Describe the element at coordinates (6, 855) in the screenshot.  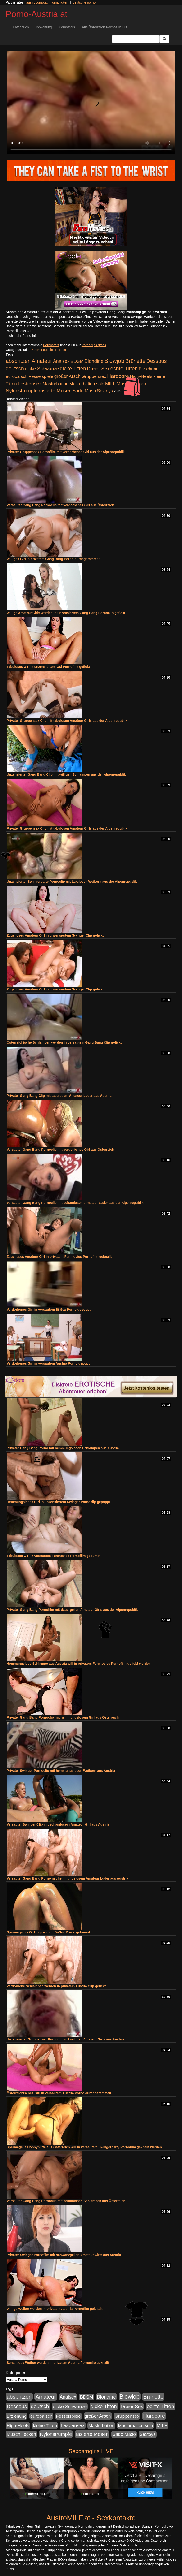
I see `browse underwear or intimate apparel category` at that location.